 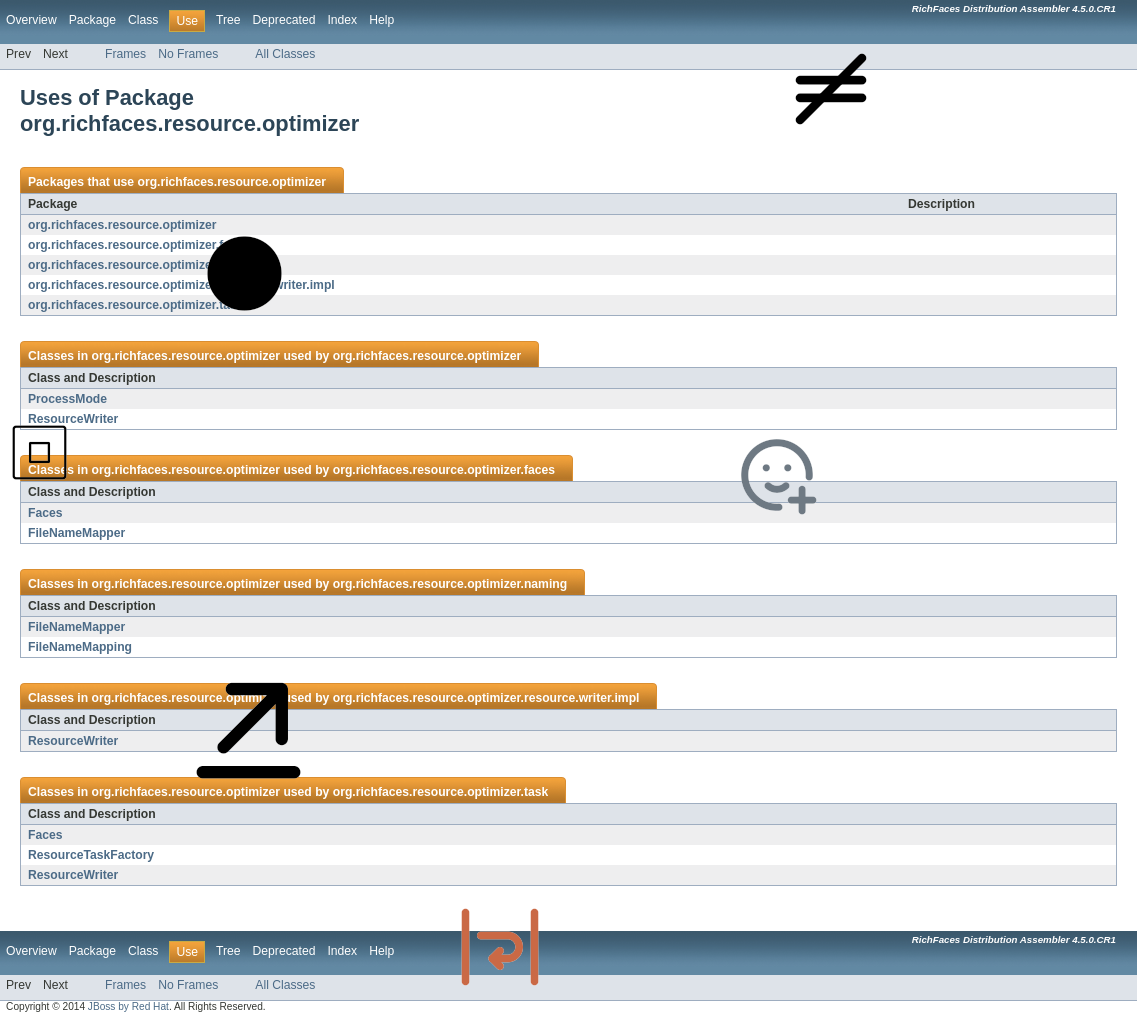 I want to click on indicates values are not equal, so click(x=831, y=89).